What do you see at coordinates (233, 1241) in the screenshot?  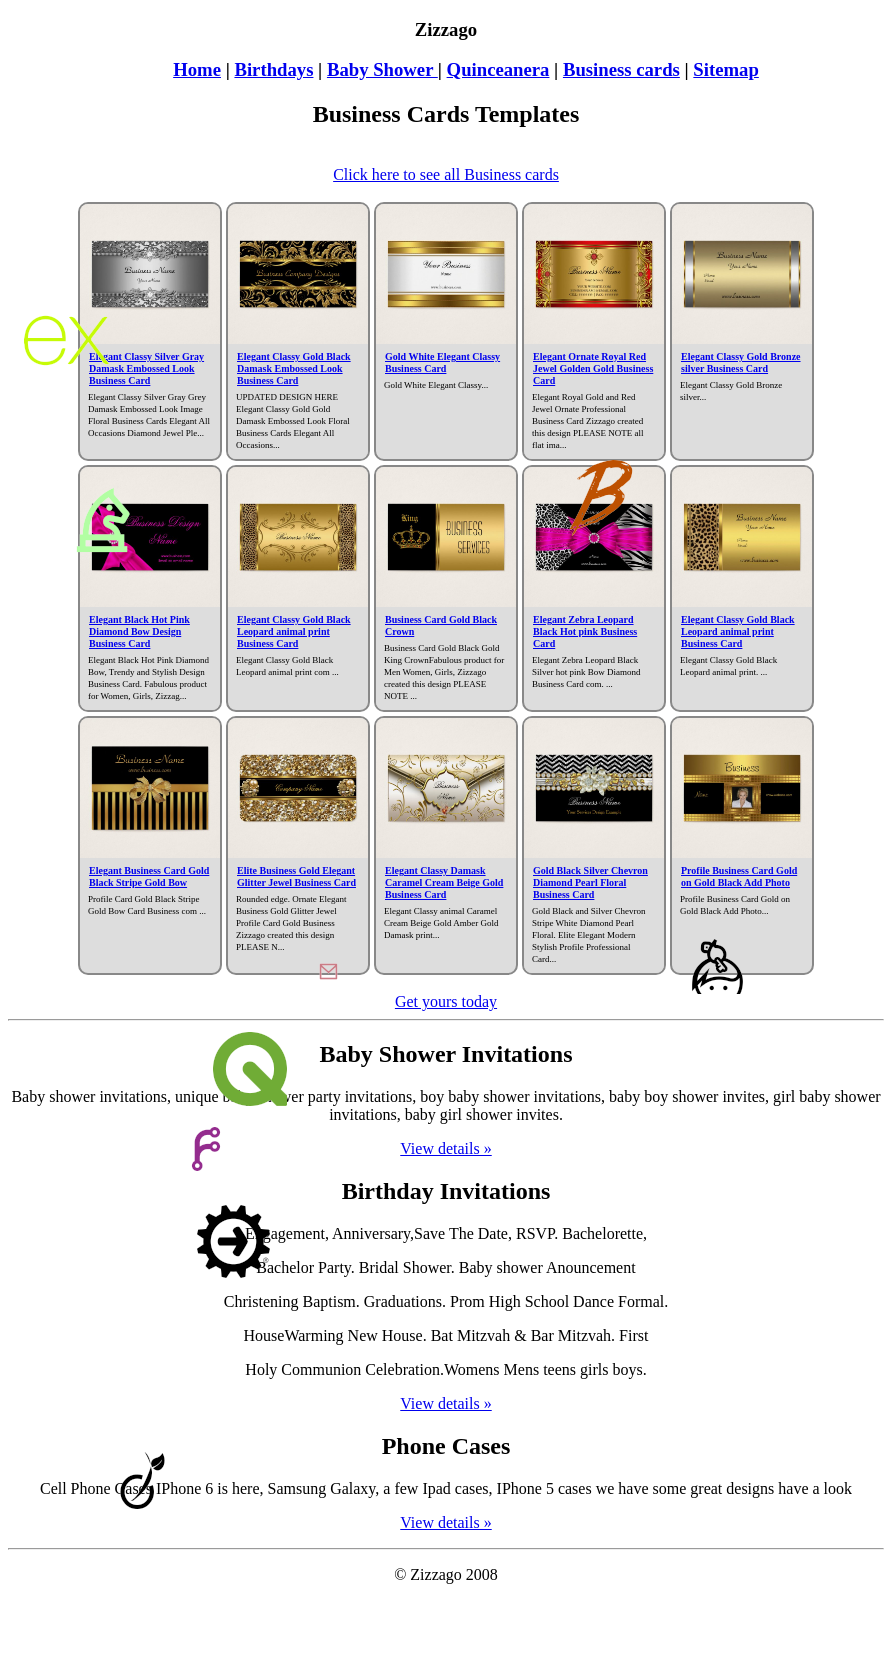 I see `inductive automation company logo` at bounding box center [233, 1241].